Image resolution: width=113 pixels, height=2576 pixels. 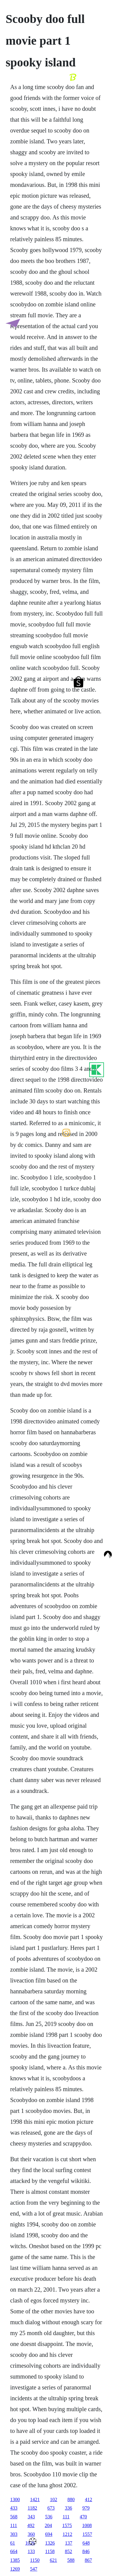 I want to click on minutemailer logo, so click(x=13, y=323).